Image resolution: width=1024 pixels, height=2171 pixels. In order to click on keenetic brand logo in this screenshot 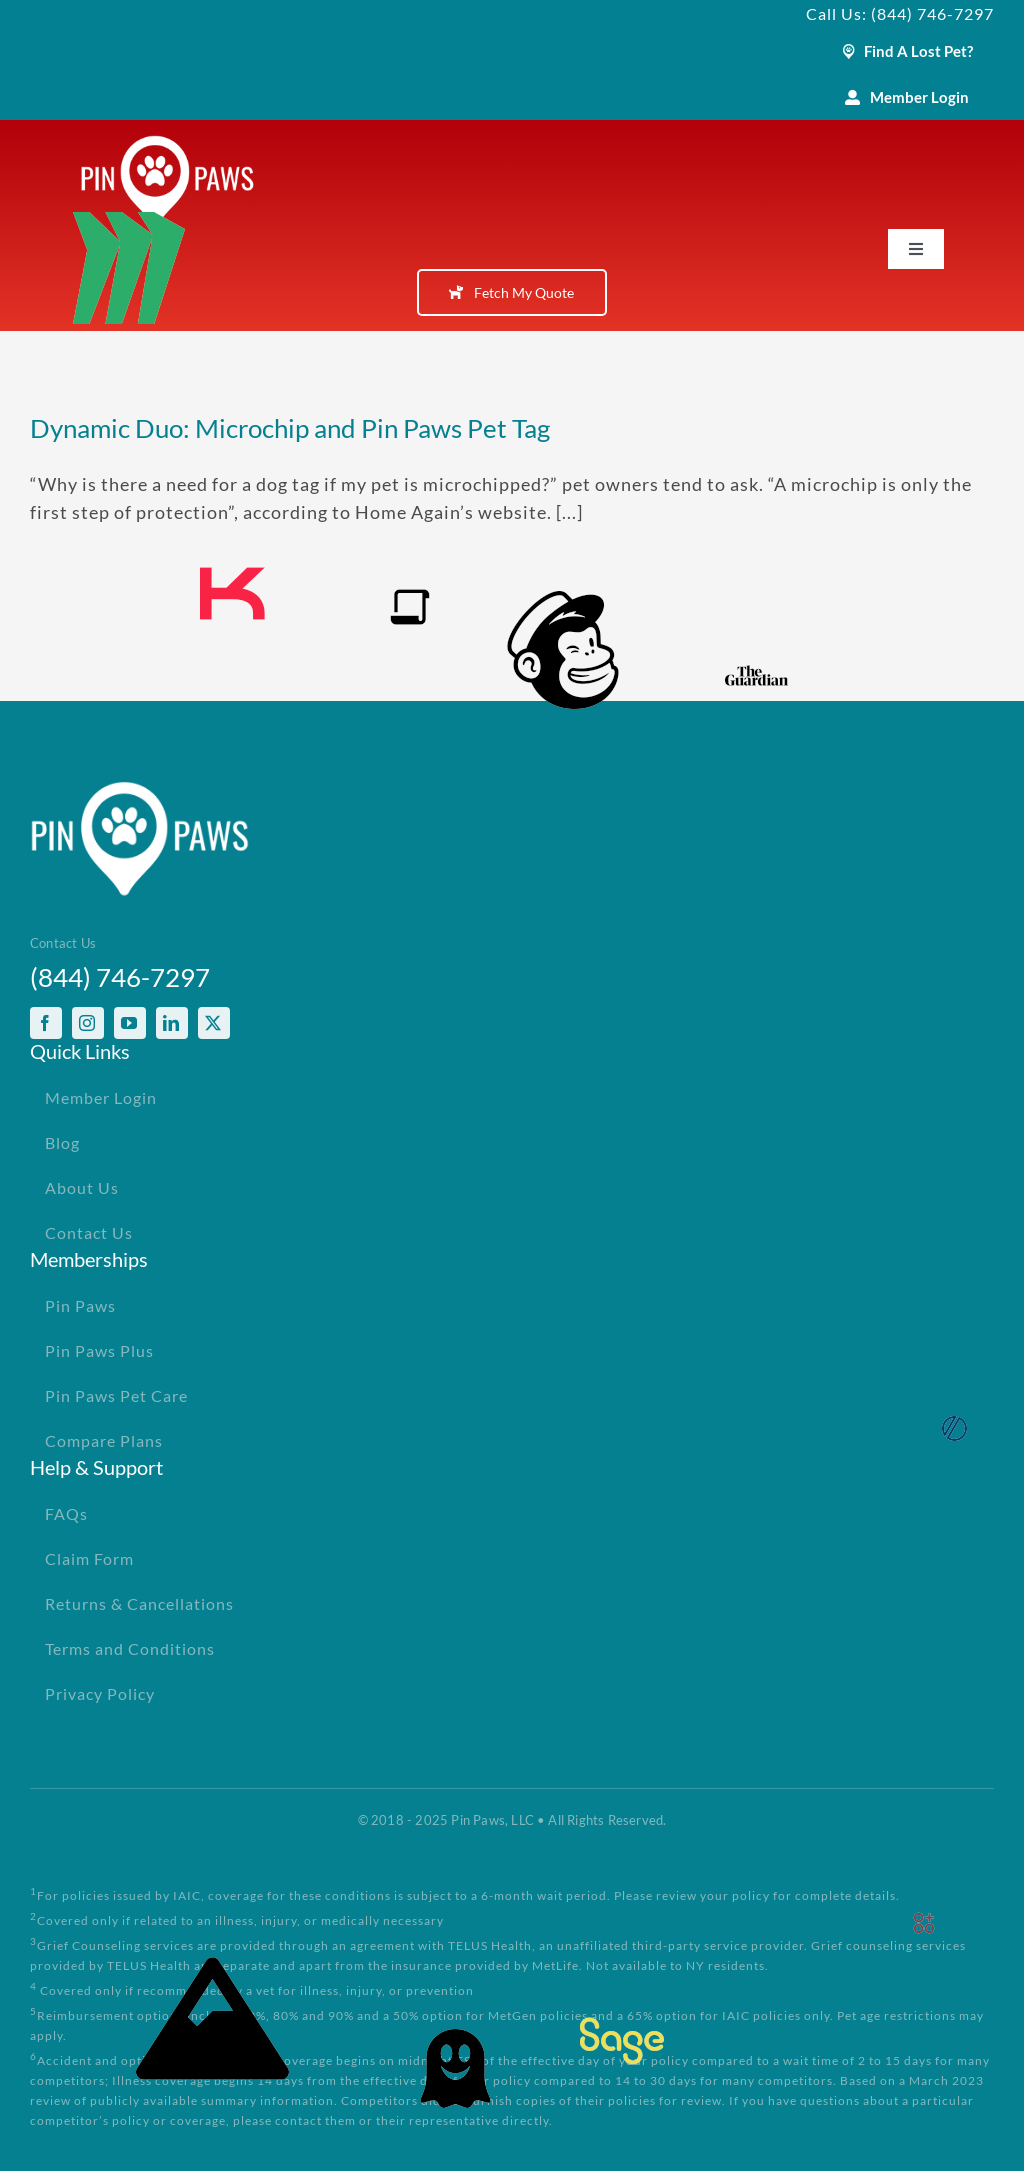, I will do `click(232, 593)`.